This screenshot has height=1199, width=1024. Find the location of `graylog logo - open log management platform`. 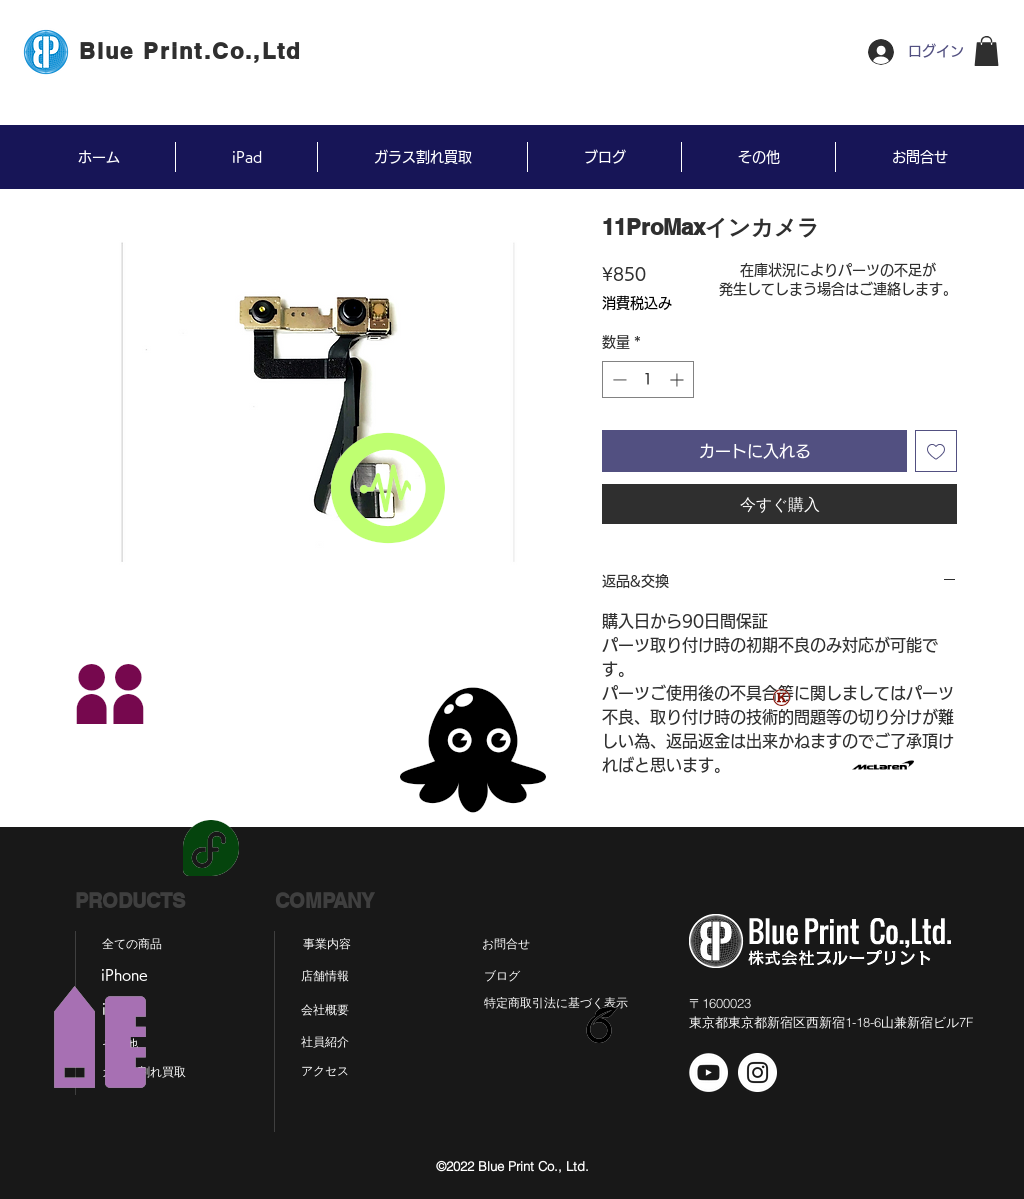

graylog logo - open log management platform is located at coordinates (388, 488).